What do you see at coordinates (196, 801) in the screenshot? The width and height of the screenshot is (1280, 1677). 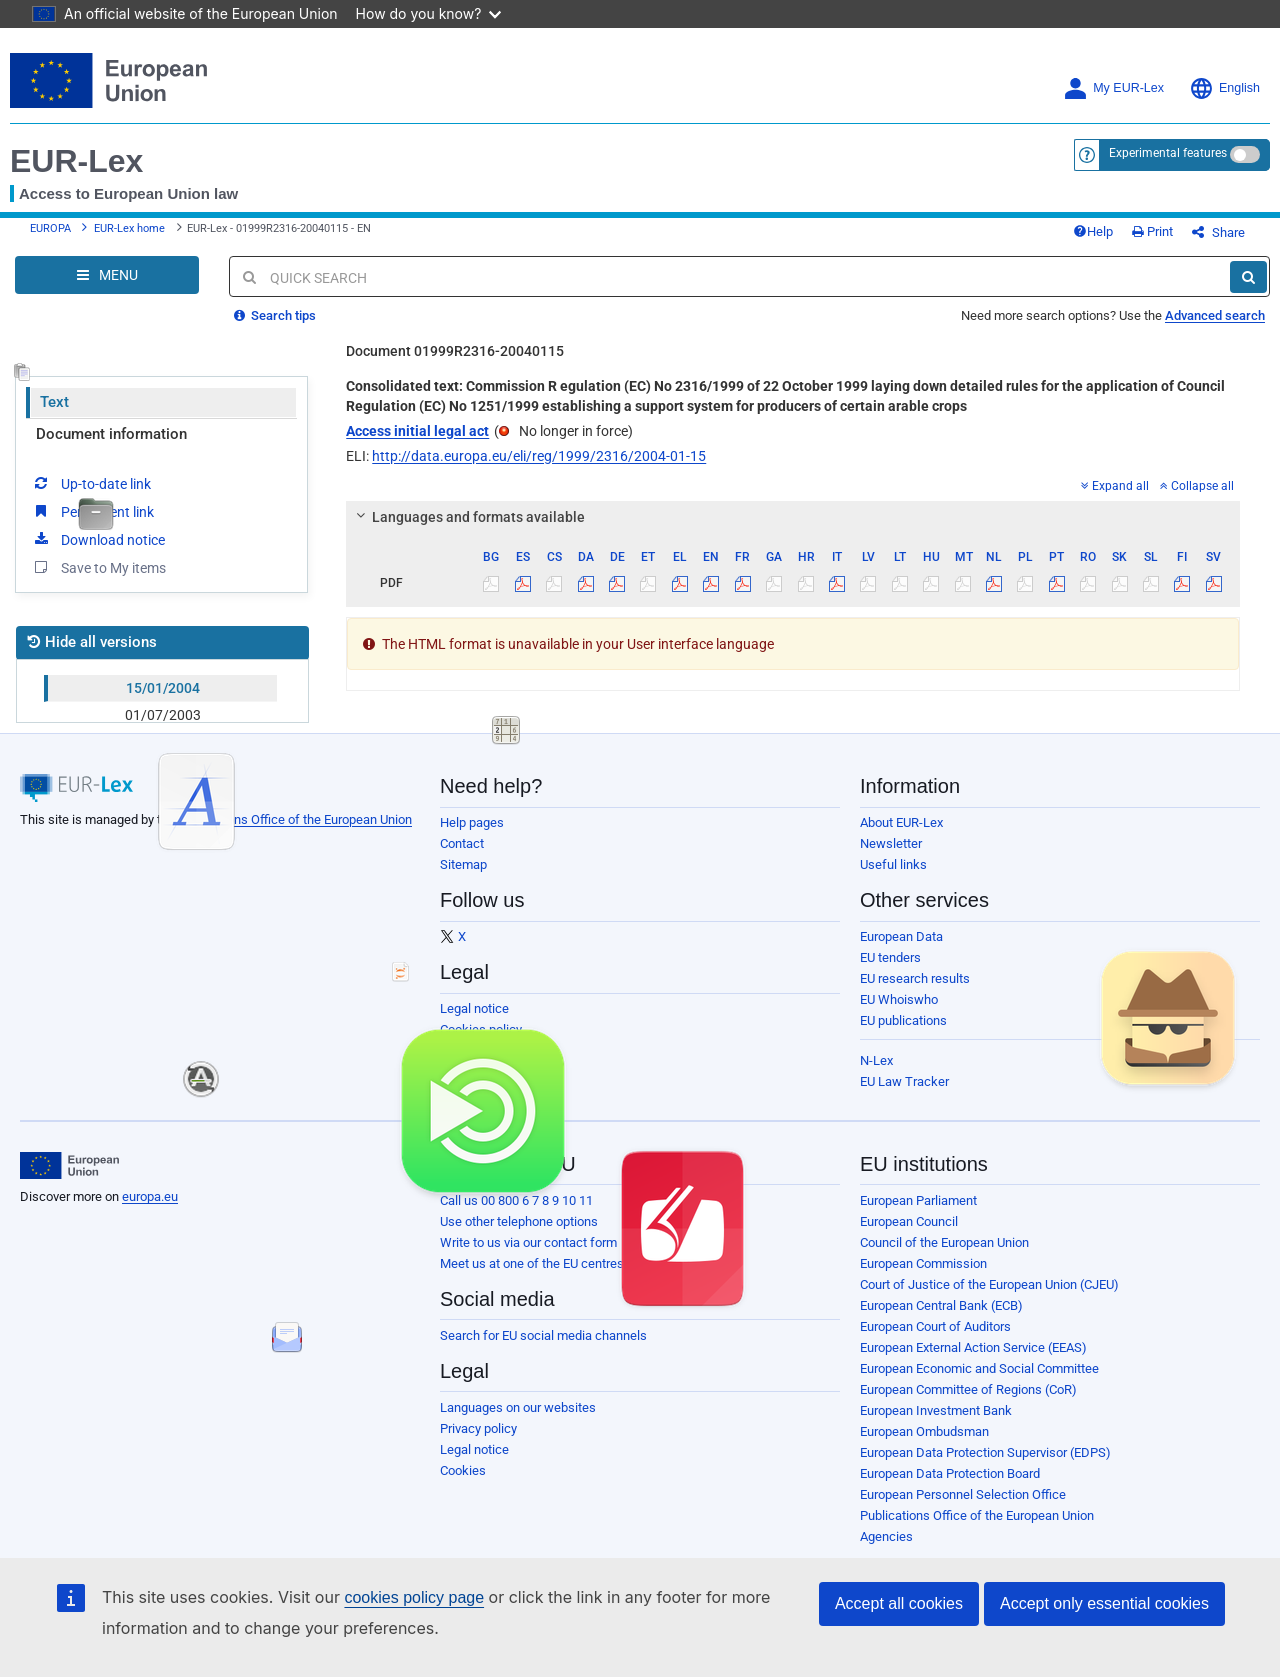 I see `open a font file` at bounding box center [196, 801].